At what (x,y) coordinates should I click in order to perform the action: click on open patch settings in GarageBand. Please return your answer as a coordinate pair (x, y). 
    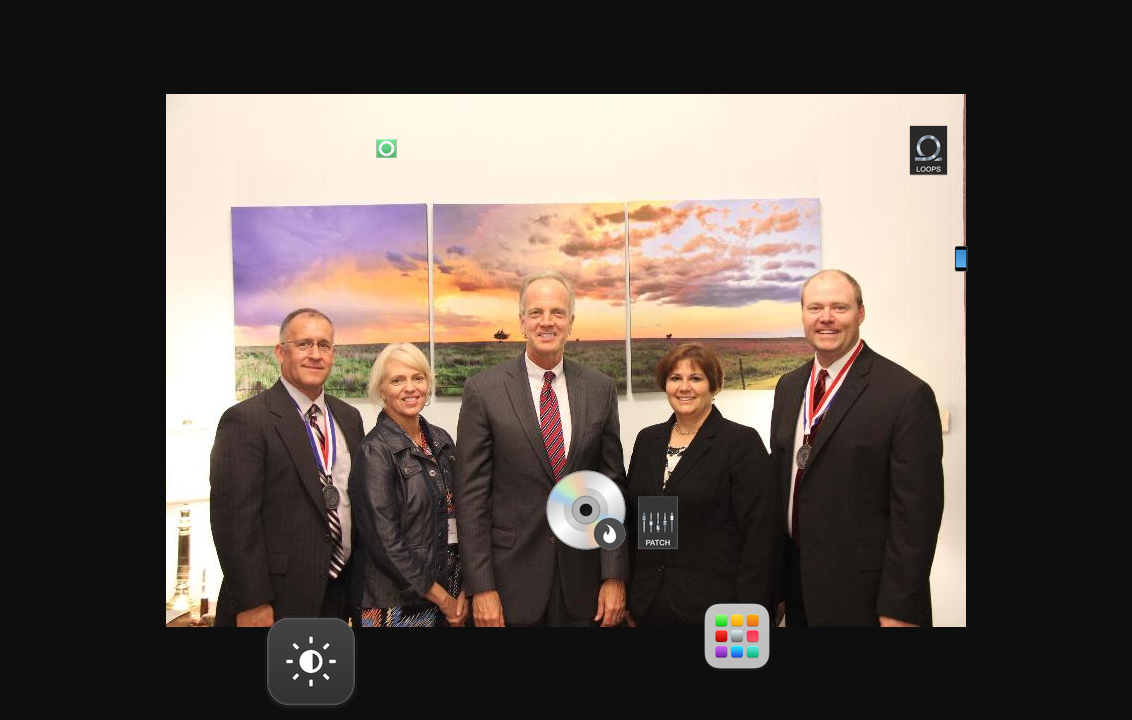
    Looking at the image, I should click on (658, 524).